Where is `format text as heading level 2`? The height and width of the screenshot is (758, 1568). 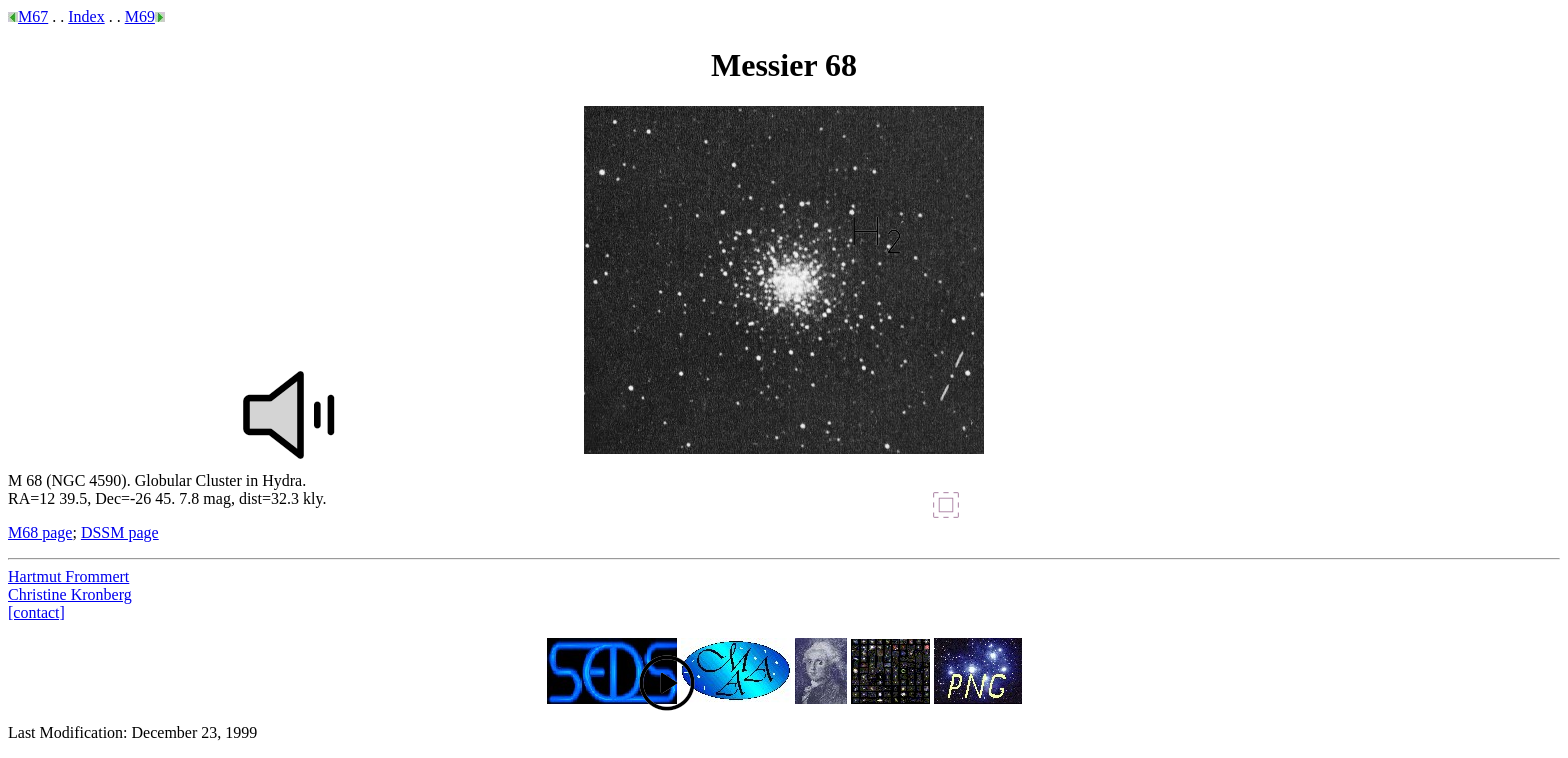 format text as heading level 2 is located at coordinates (874, 234).